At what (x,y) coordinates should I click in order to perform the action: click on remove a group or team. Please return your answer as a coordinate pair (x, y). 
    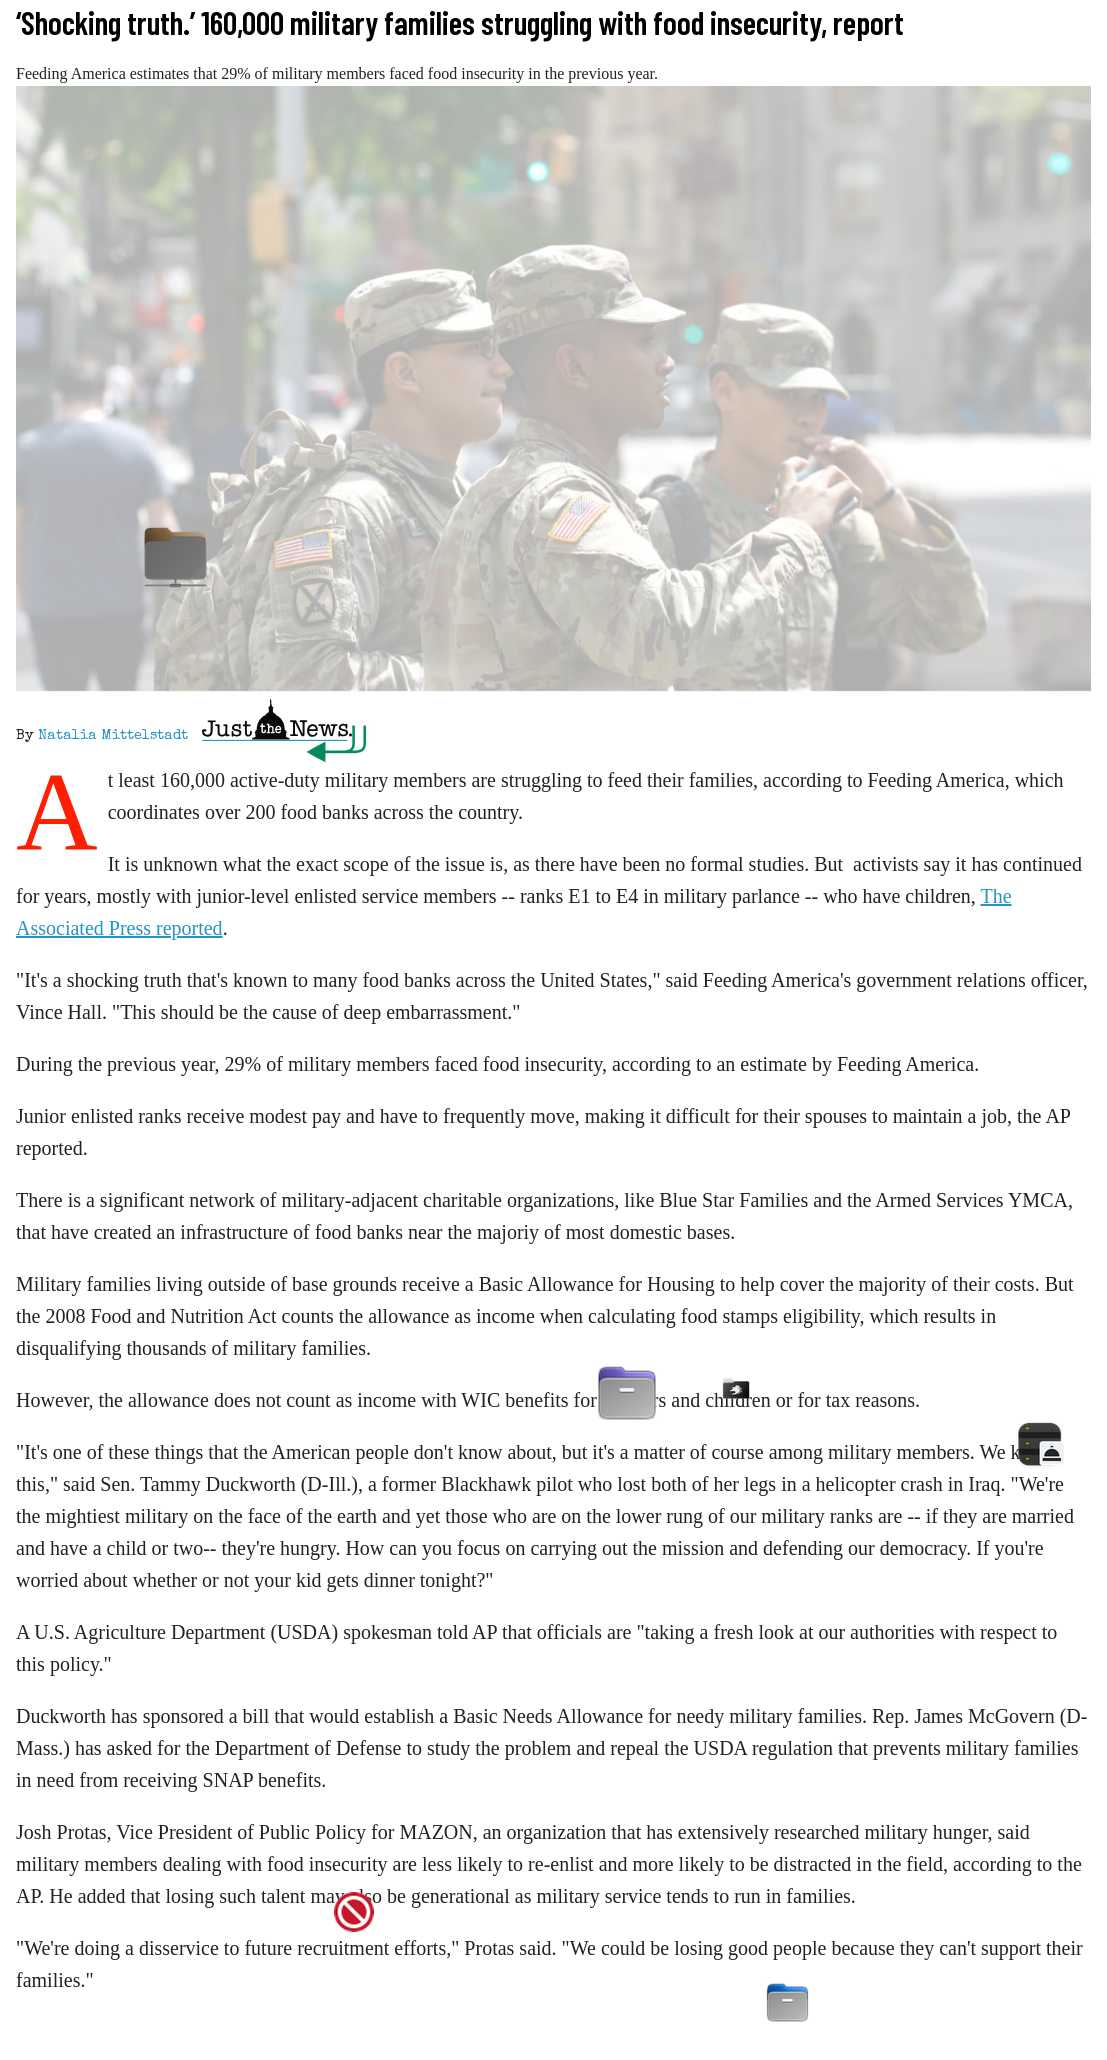
    Looking at the image, I should click on (354, 1912).